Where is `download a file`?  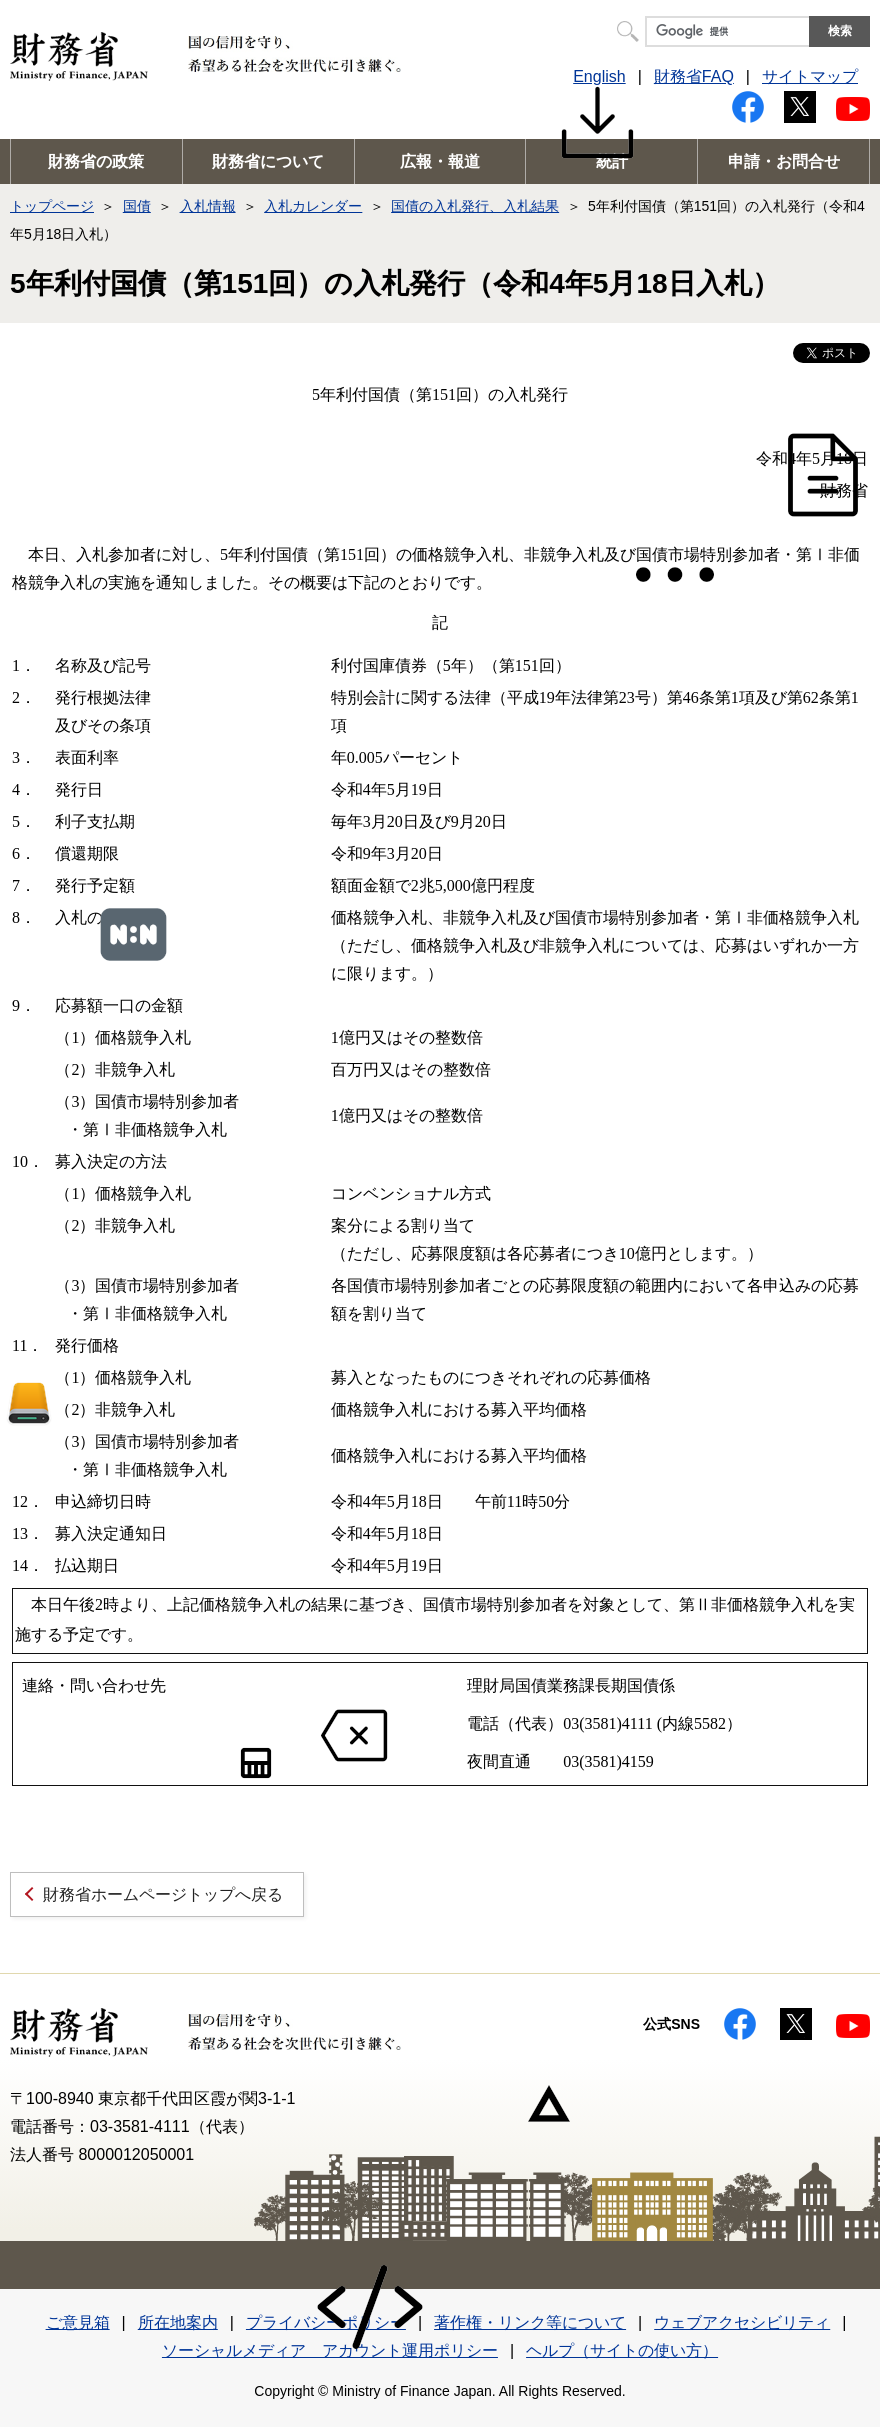 download a file is located at coordinates (597, 125).